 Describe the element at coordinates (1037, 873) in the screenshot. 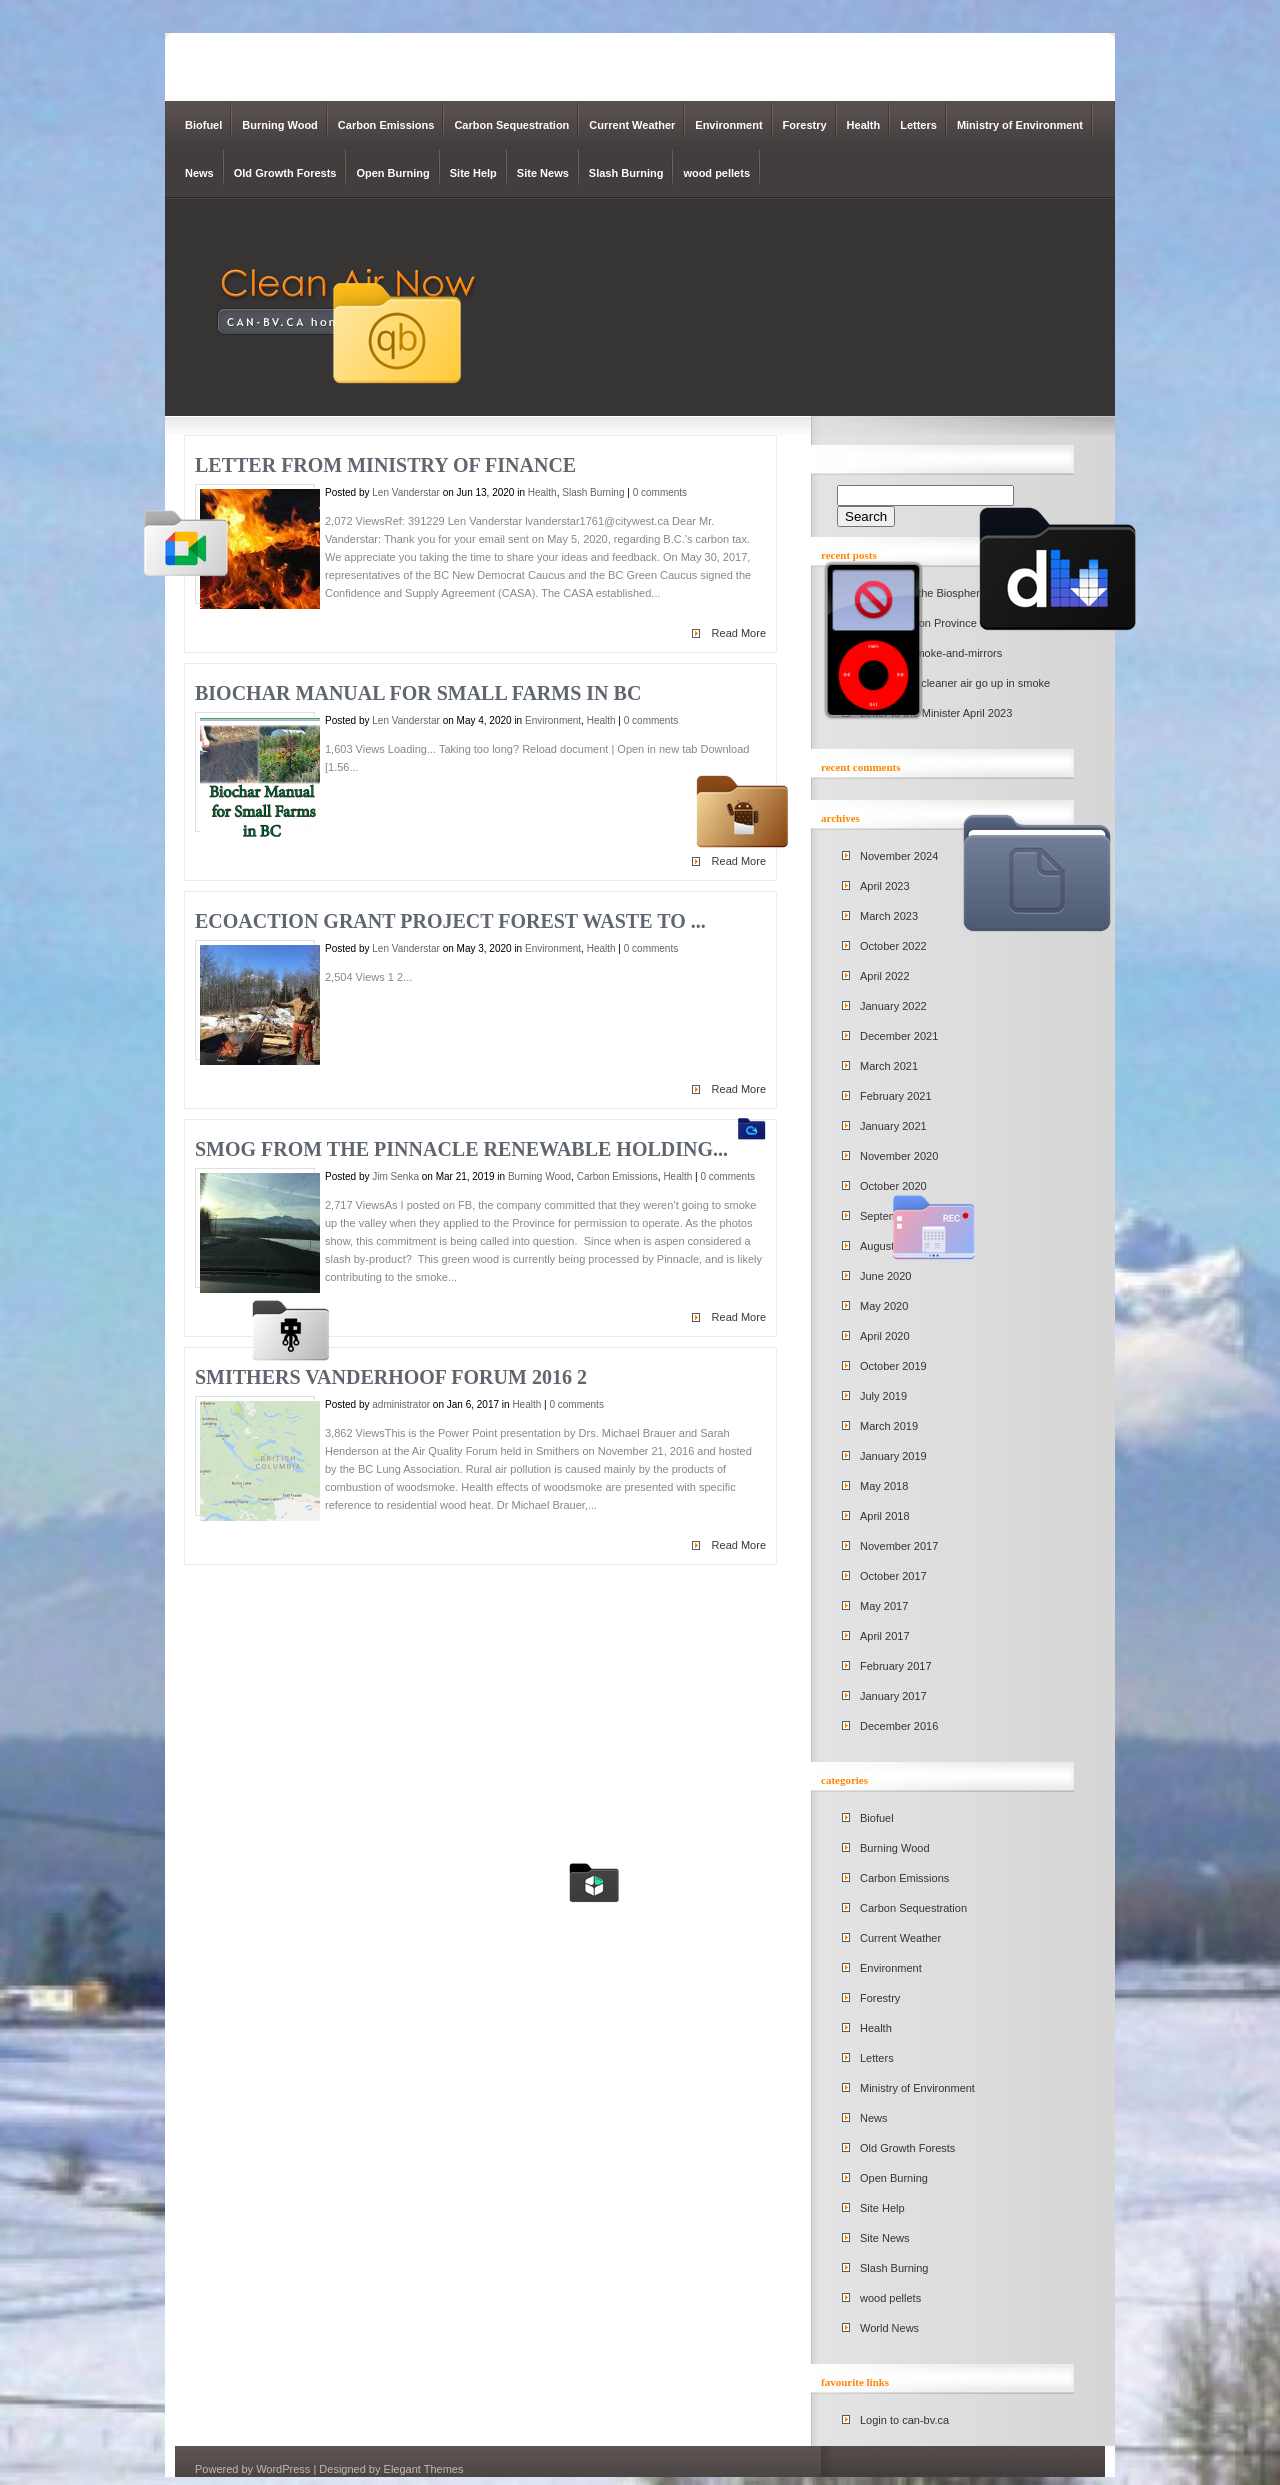

I see `open your documents folder` at that location.